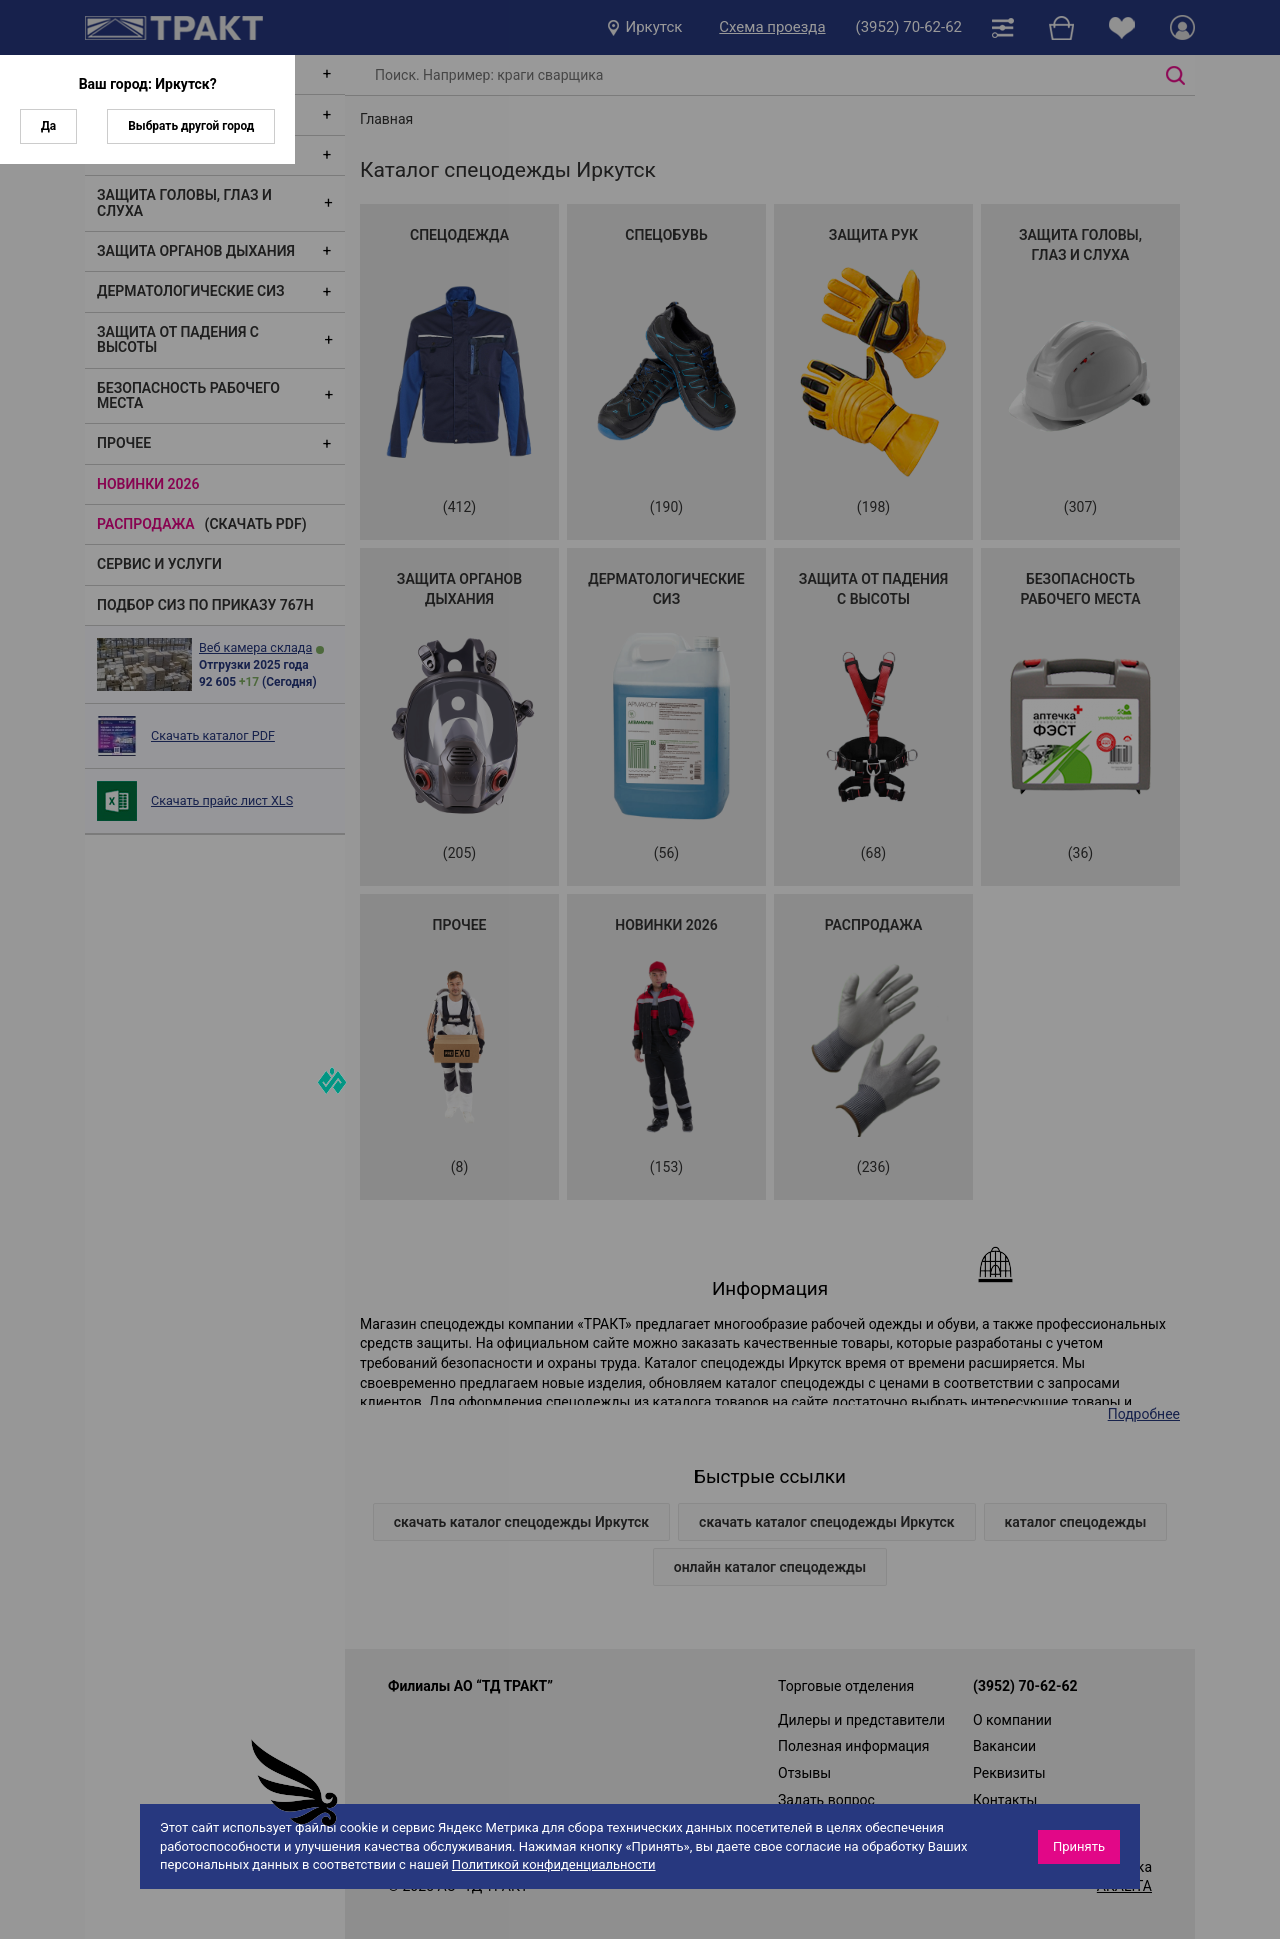 This screenshot has width=1280, height=1939. What do you see at coordinates (995, 1264) in the screenshot?
I see `bird cage item or decoration in a game inventory` at bounding box center [995, 1264].